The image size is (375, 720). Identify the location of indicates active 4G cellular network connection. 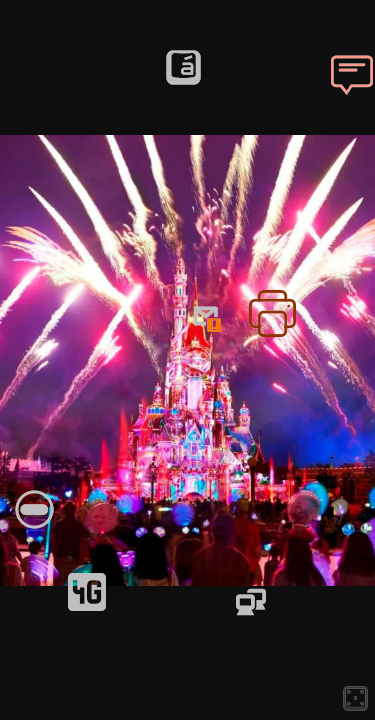
(87, 592).